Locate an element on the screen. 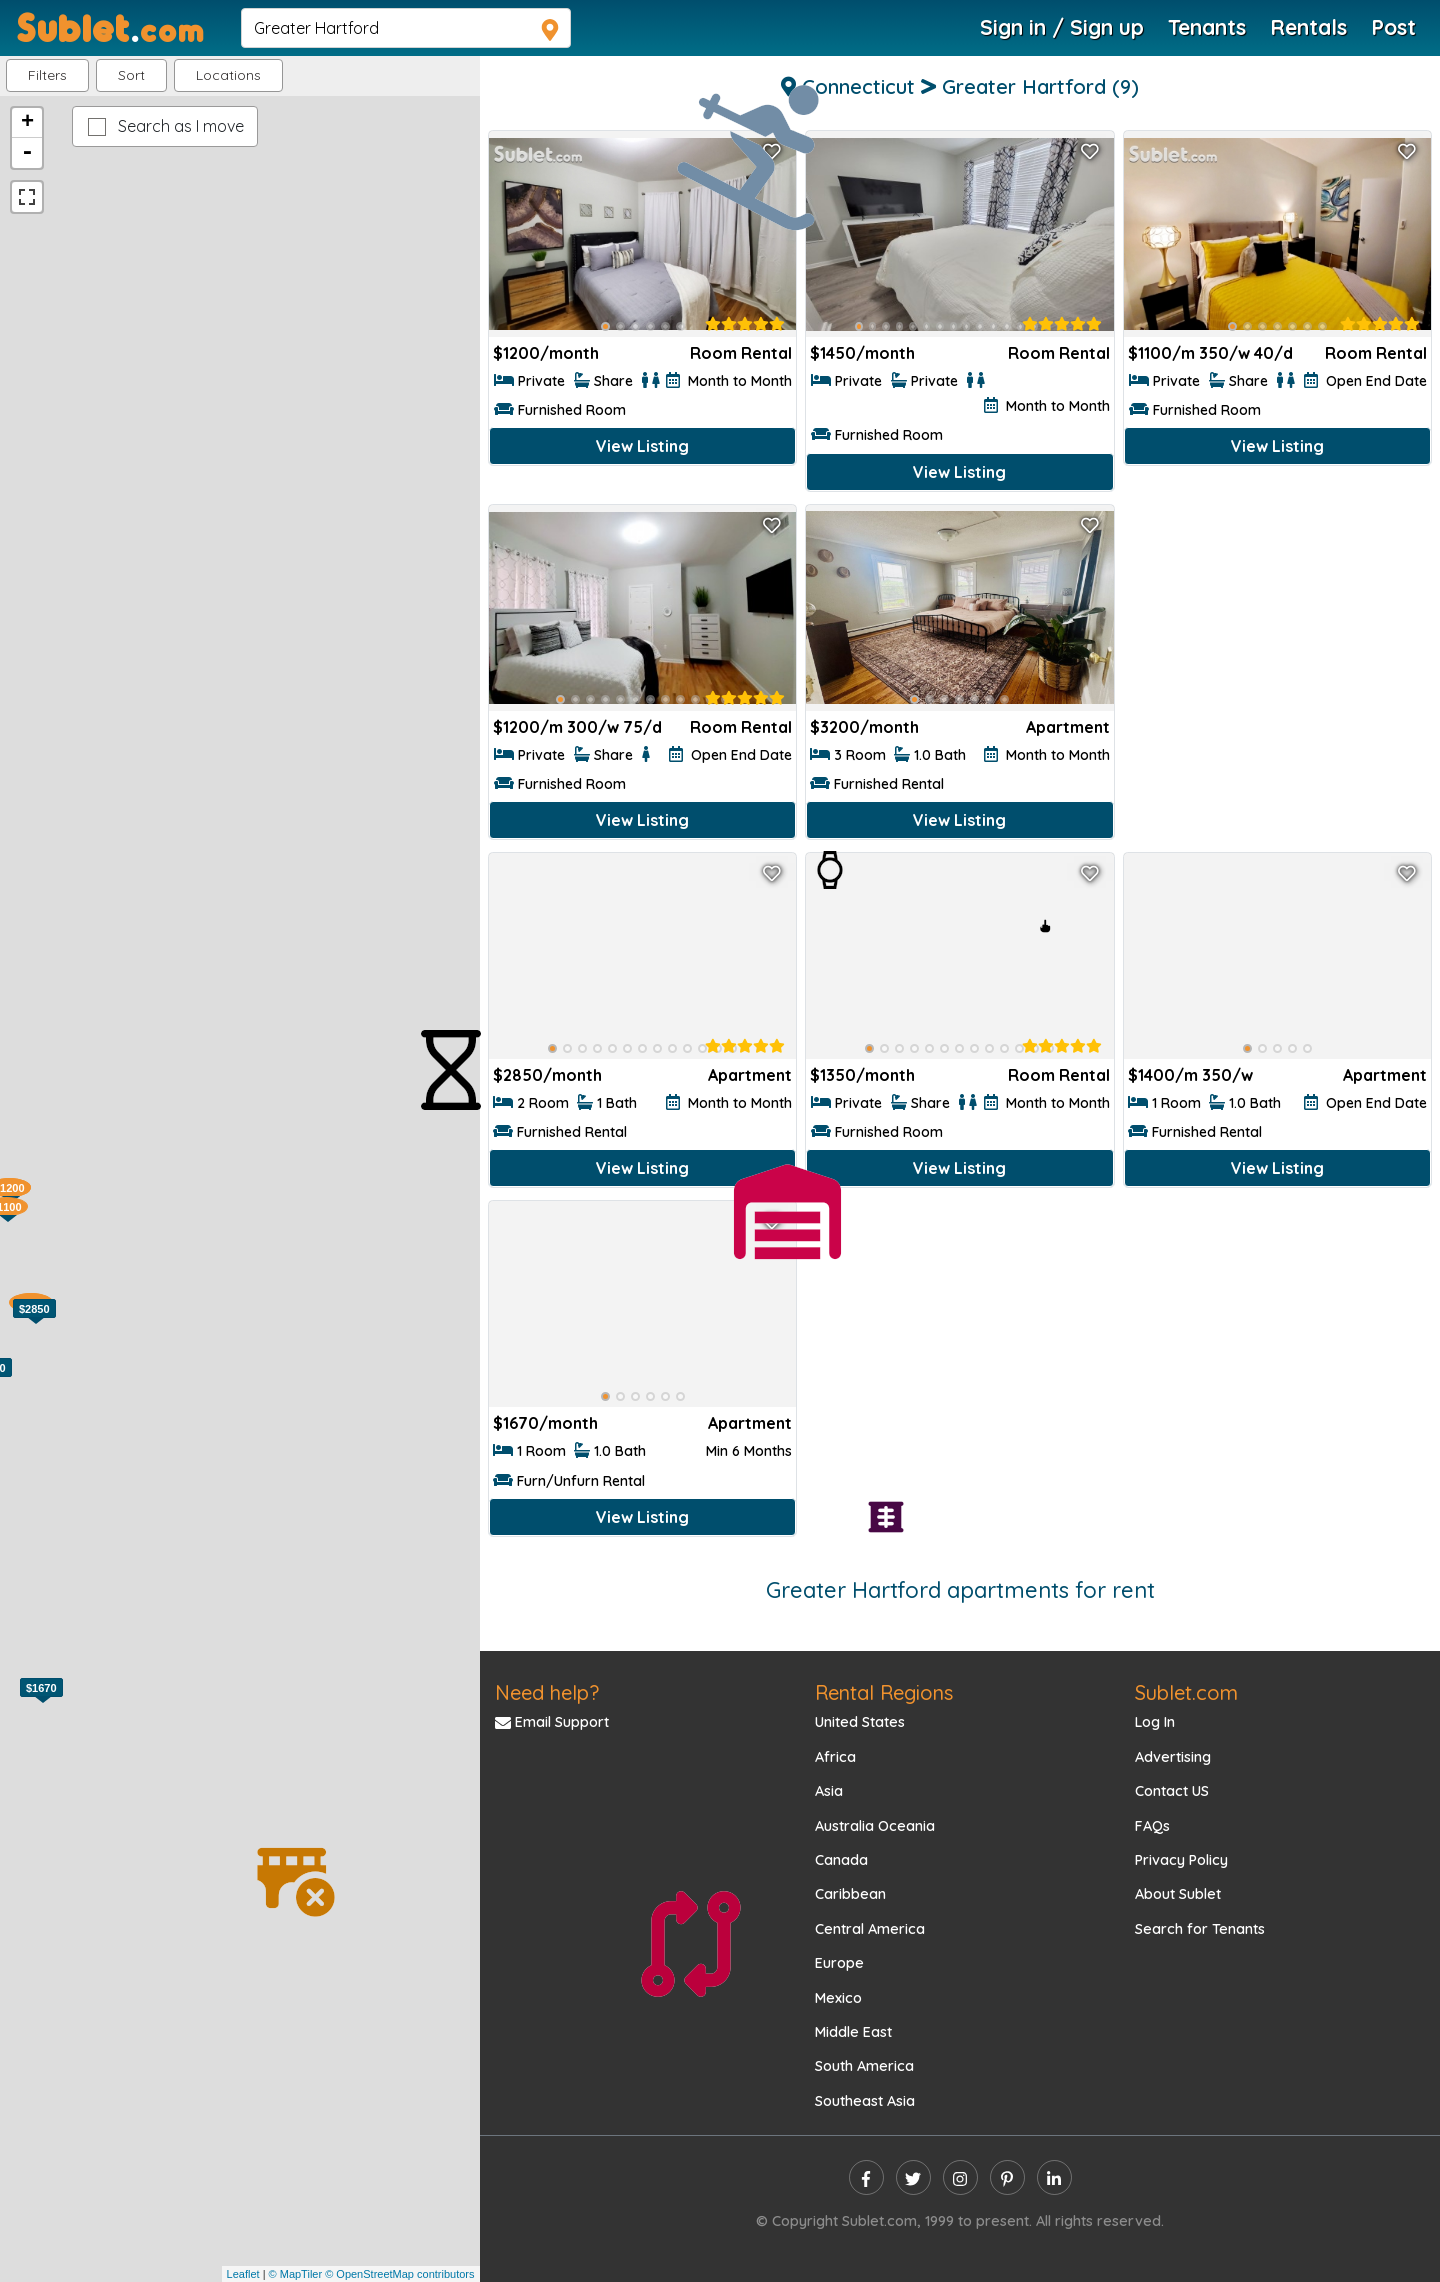 This screenshot has height=2282, width=1440. access smartwatch settings or companion app is located at coordinates (830, 870).